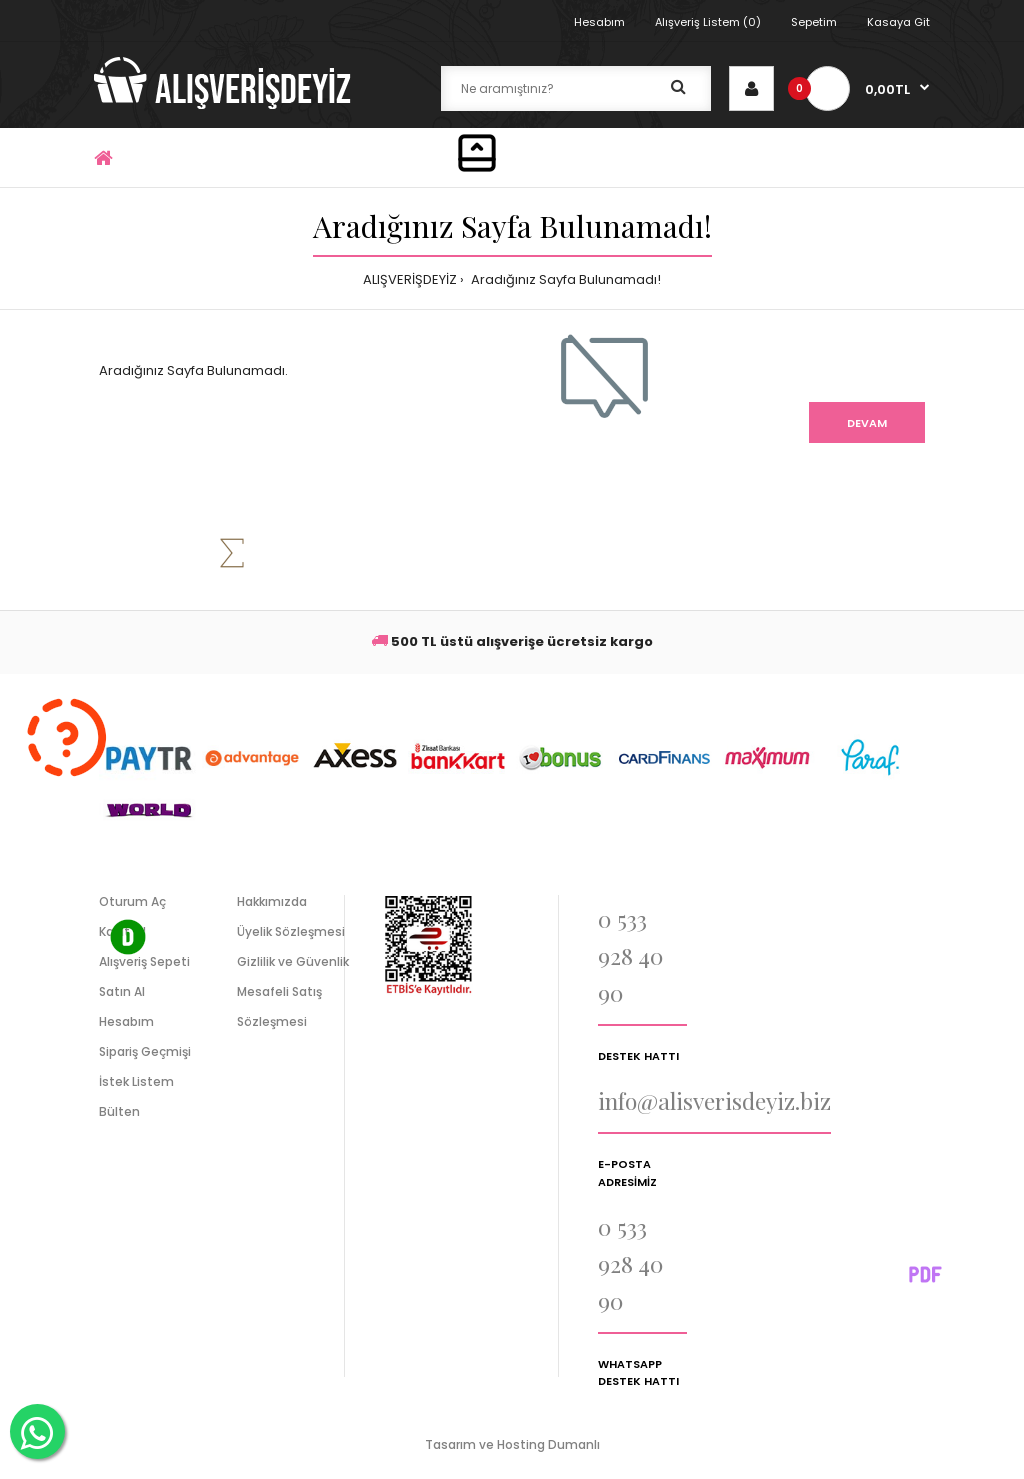  I want to click on view or open a PDF document, so click(925, 1274).